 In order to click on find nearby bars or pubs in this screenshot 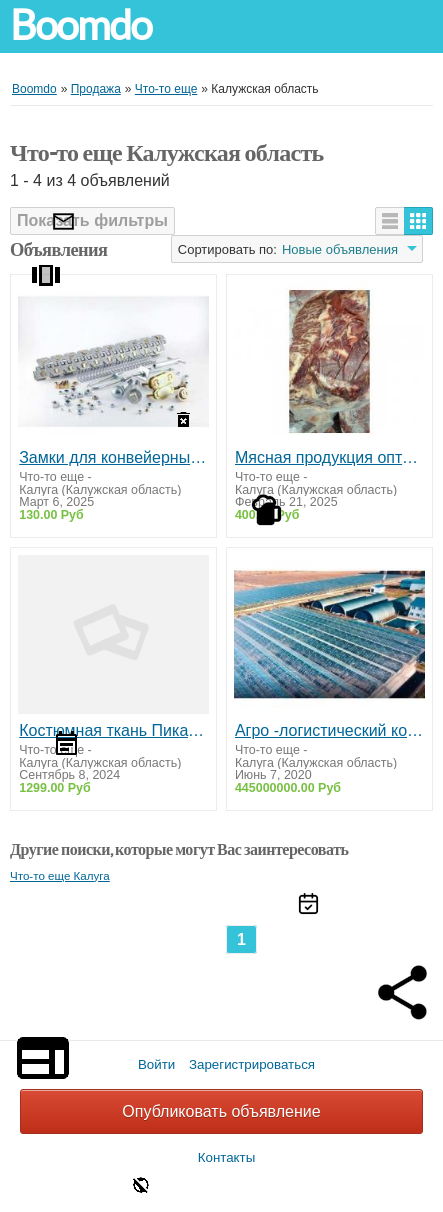, I will do `click(266, 510)`.